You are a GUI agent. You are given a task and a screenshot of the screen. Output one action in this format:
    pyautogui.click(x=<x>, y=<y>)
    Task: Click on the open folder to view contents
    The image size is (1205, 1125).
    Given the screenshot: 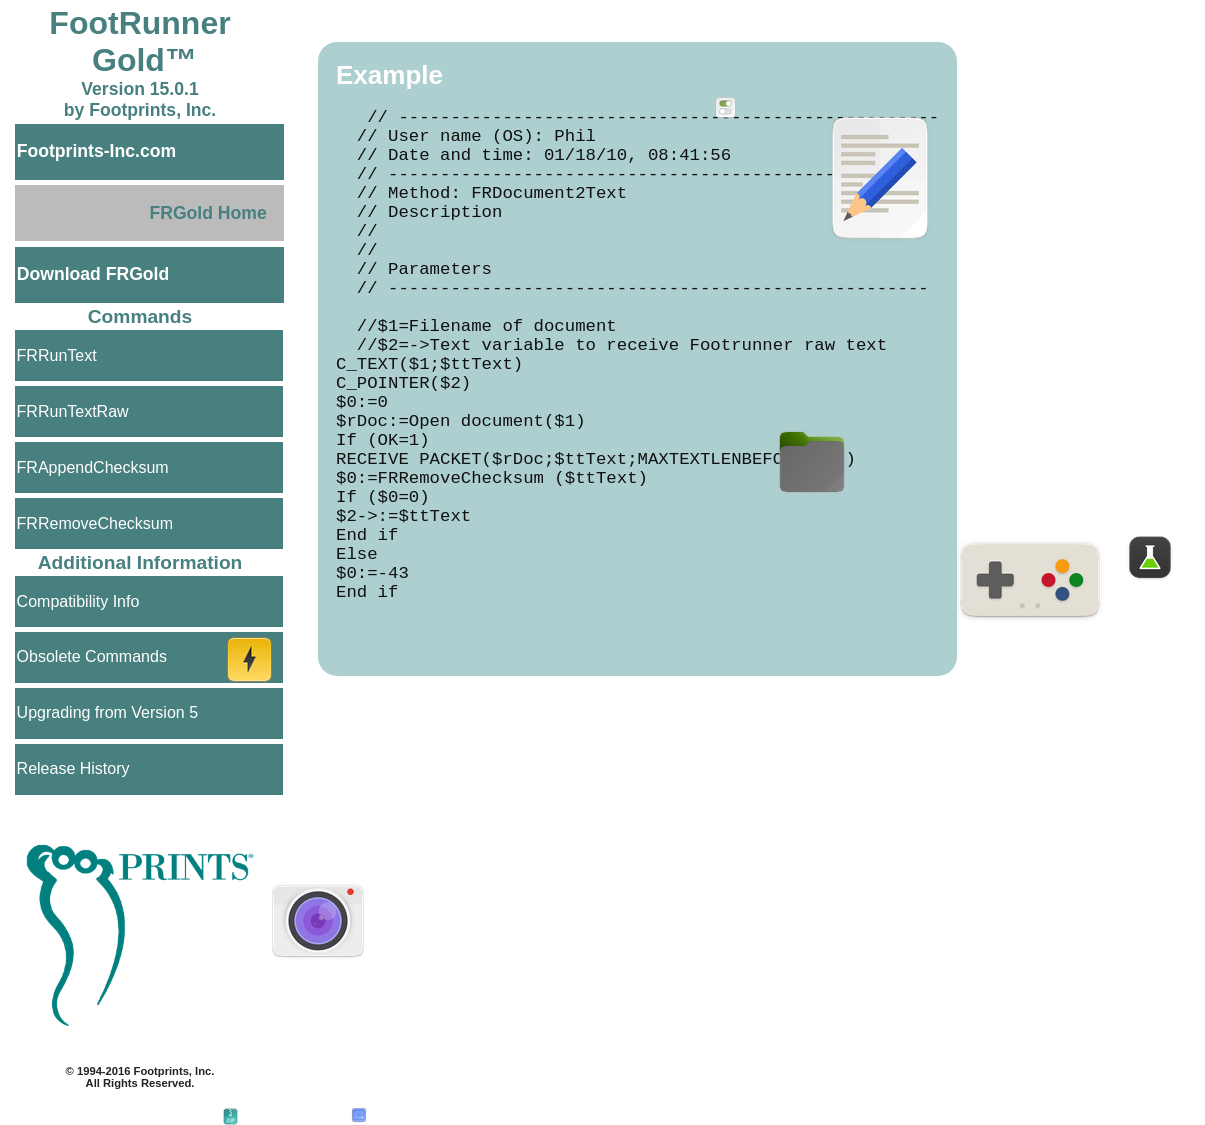 What is the action you would take?
    pyautogui.click(x=812, y=462)
    